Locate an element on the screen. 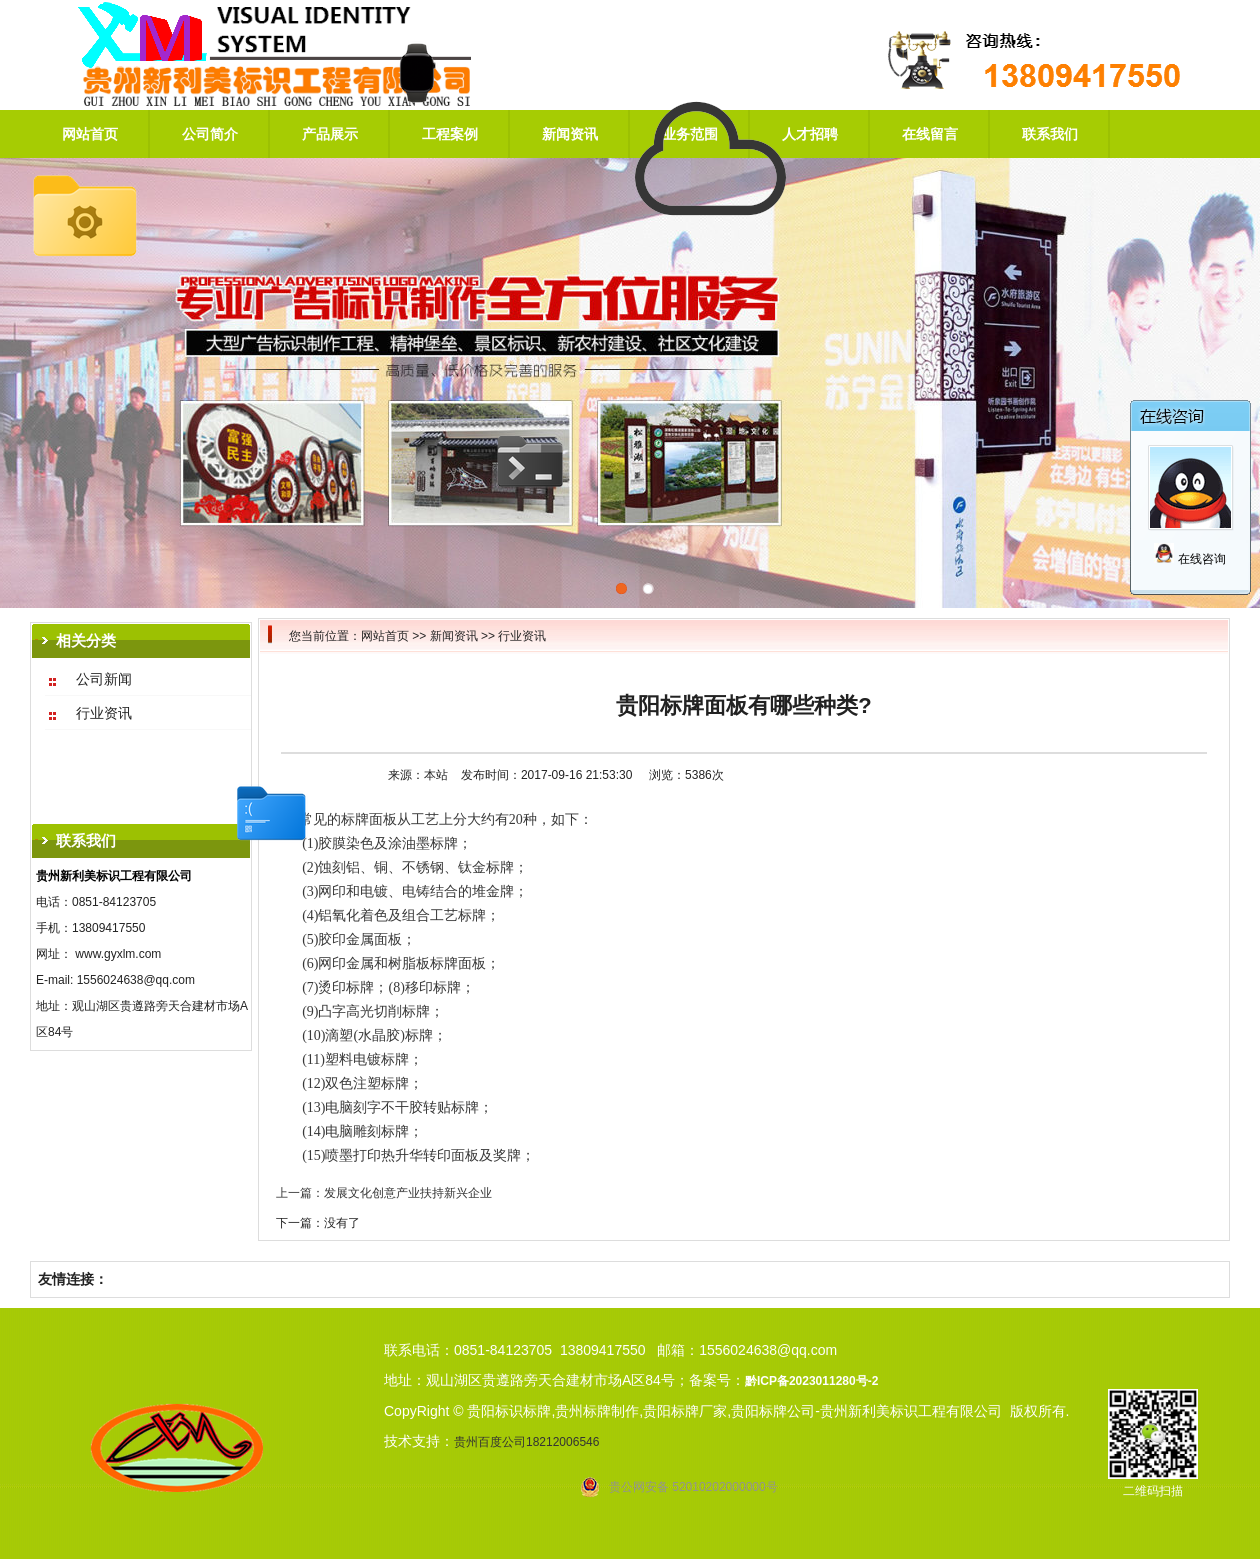 Image resolution: width=1260 pixels, height=1559 pixels. folder containing system crash logs or error reports is located at coordinates (271, 815).